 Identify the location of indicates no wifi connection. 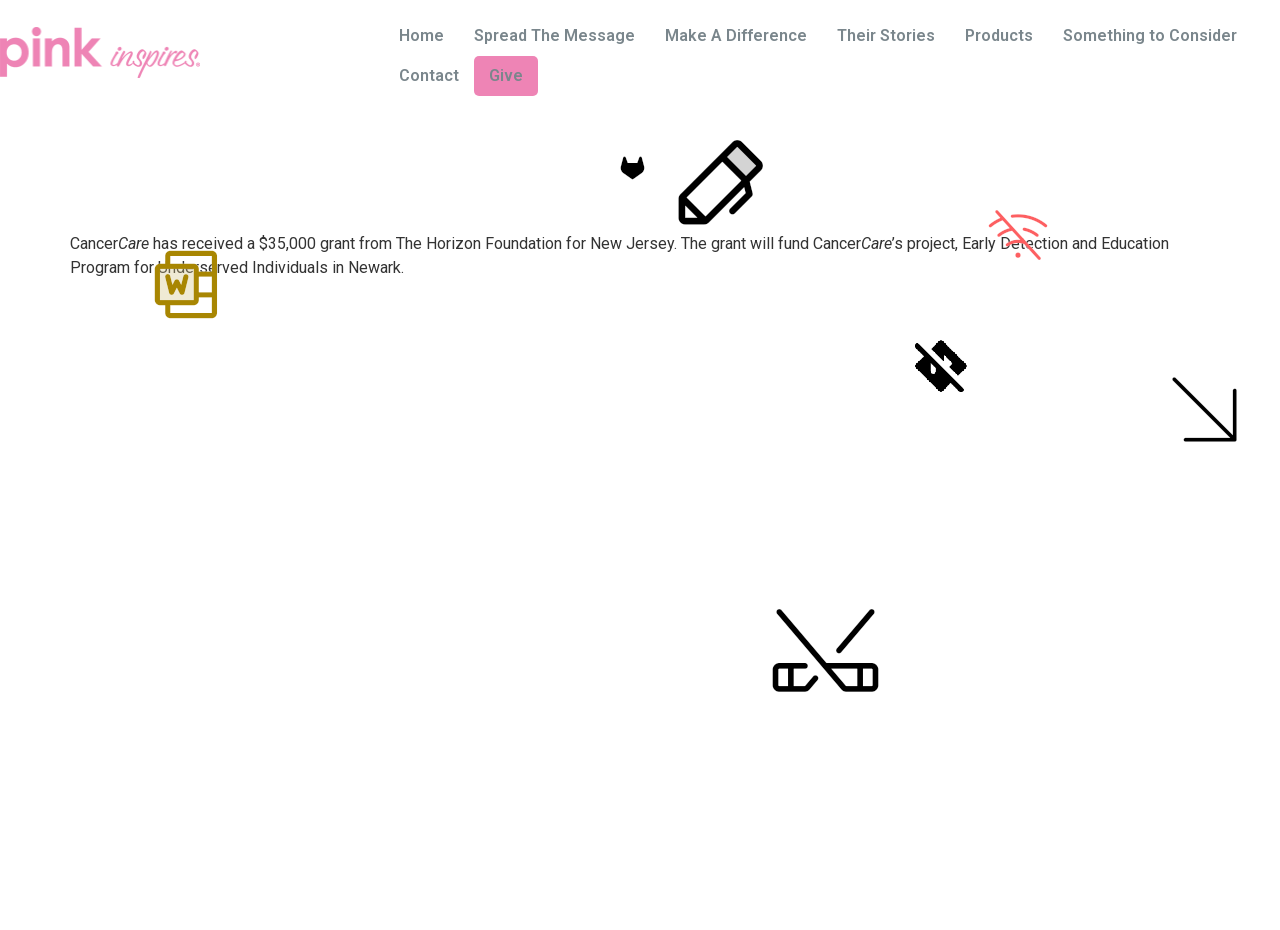
(1018, 235).